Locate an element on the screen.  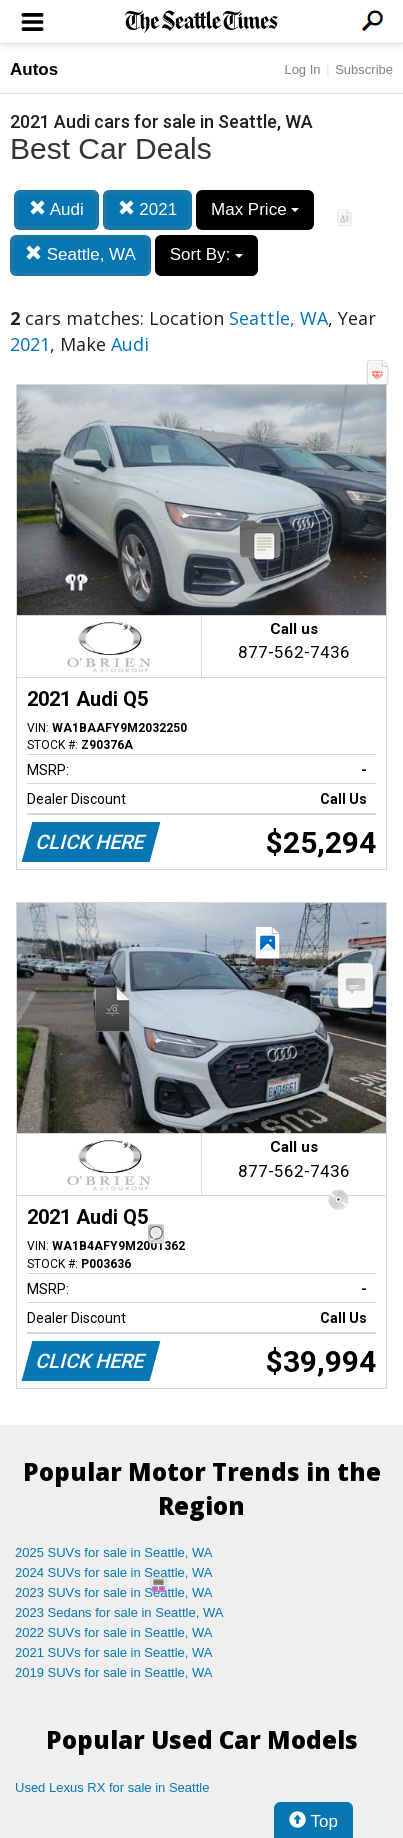
opendocument formula template file is located at coordinates (112, 1010).